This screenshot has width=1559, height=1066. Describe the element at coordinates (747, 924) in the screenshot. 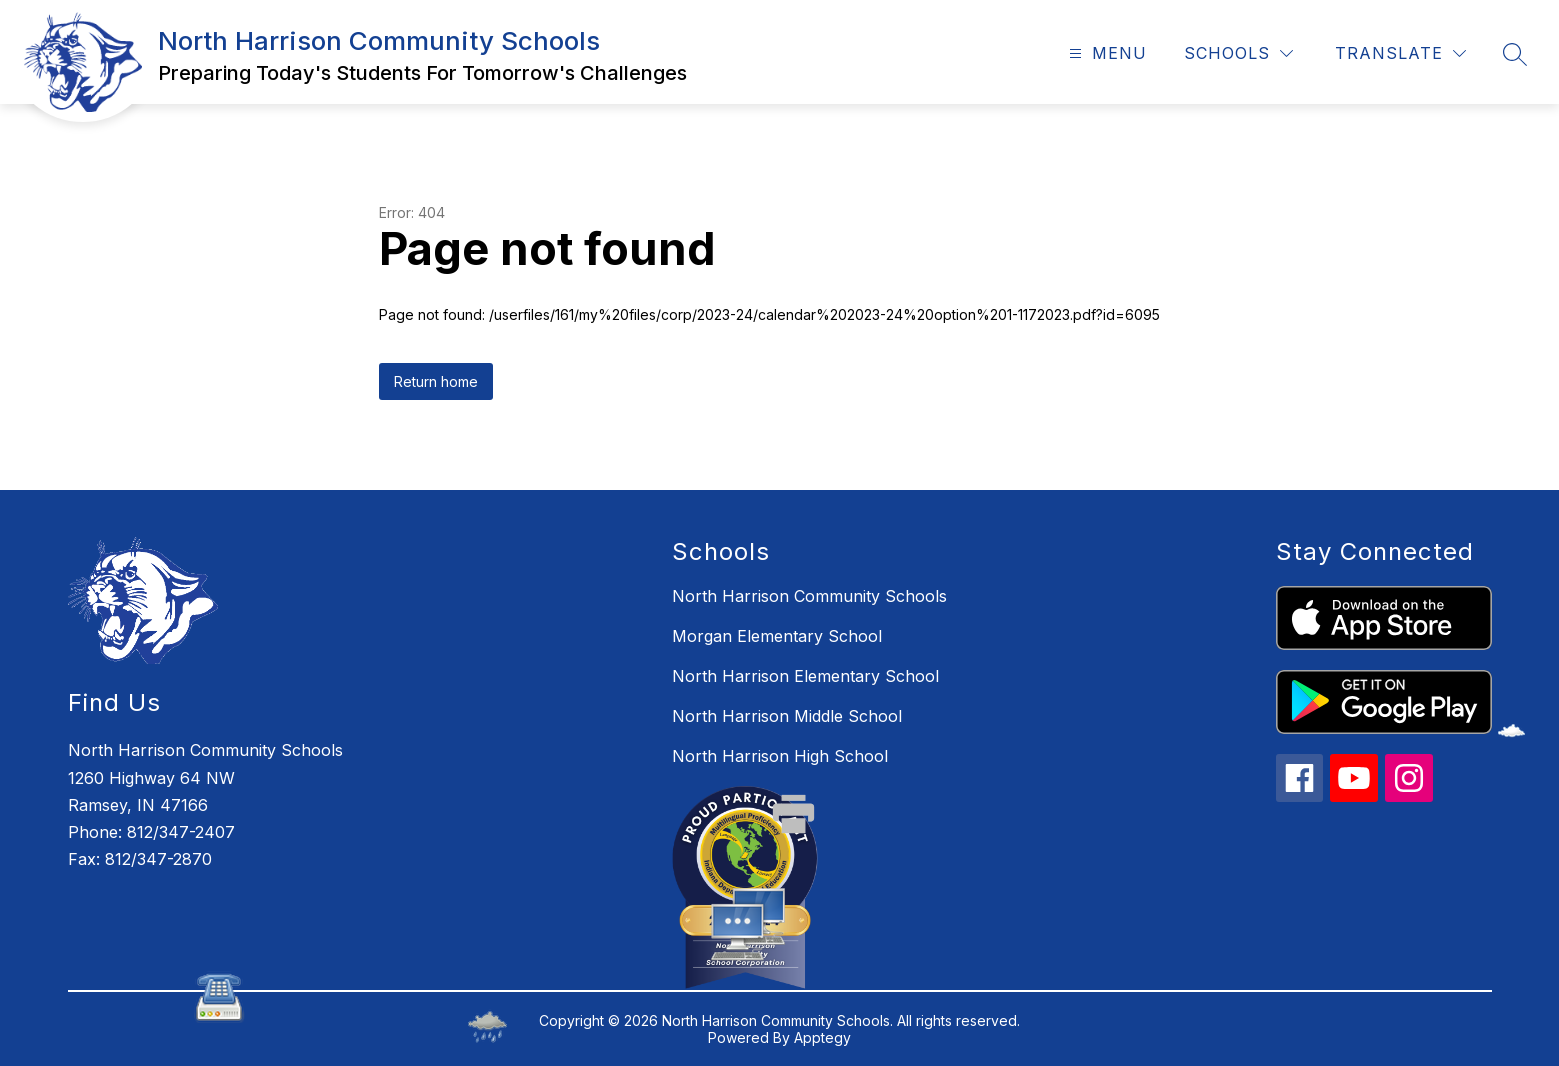

I see `indicates data is being transmitted over the network` at that location.